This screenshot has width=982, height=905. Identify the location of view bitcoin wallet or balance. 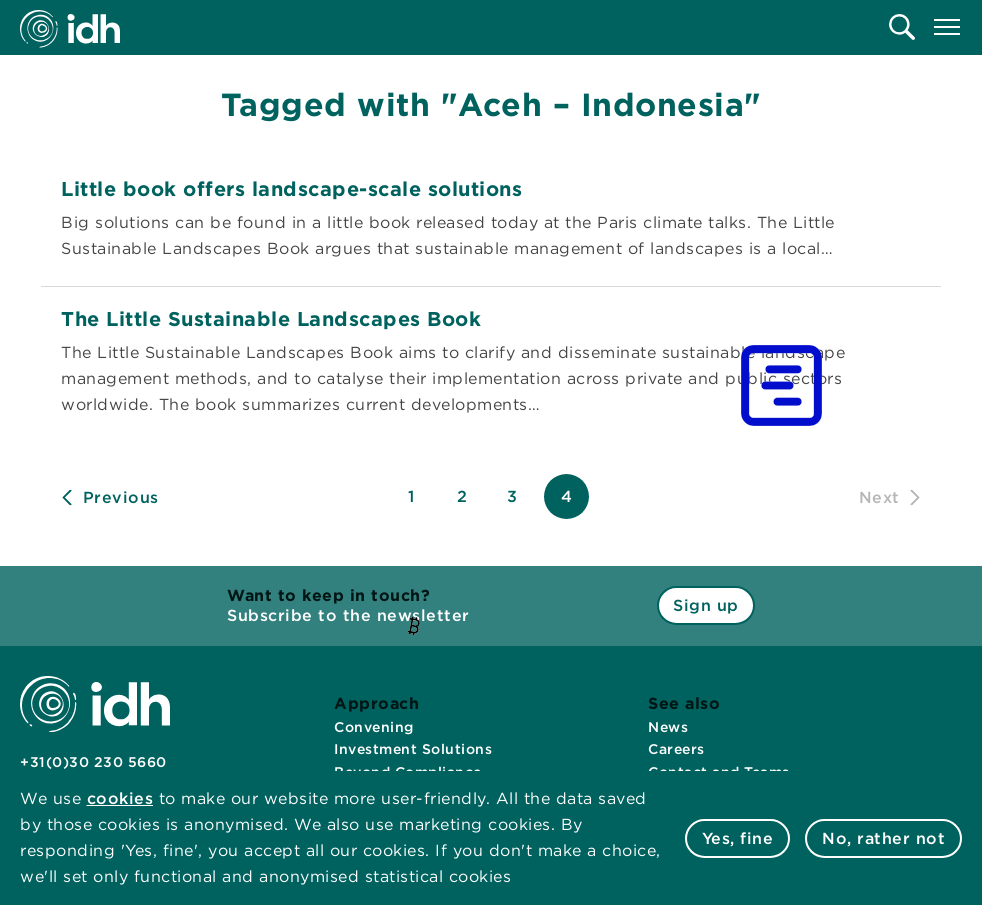
(414, 626).